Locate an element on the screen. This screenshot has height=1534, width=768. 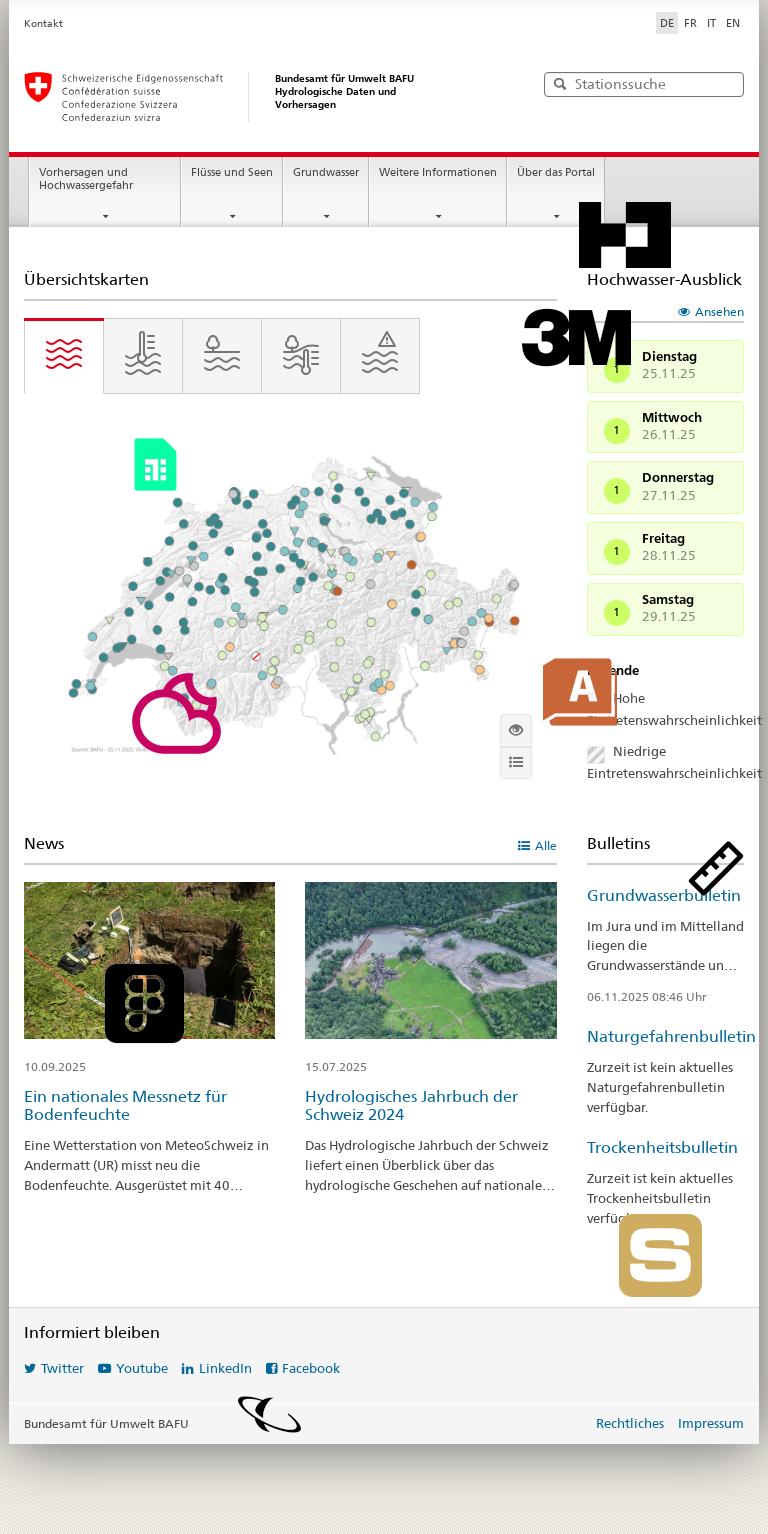
indicates partly cloudy night weather conditions is located at coordinates (176, 717).